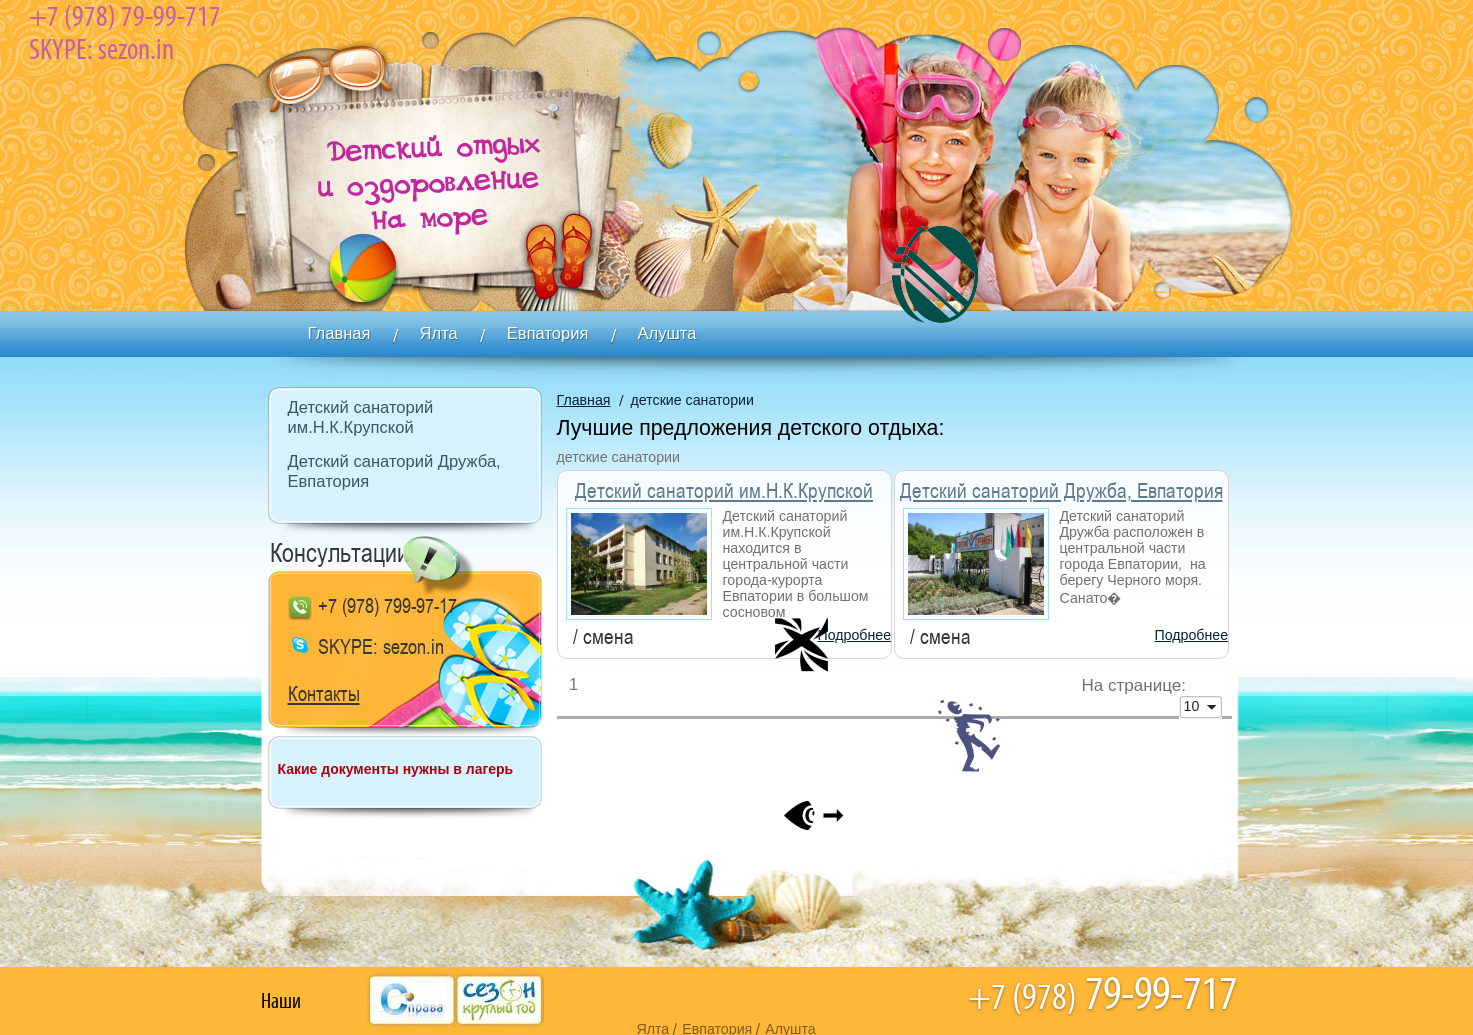 Image resolution: width=1473 pixels, height=1035 pixels. I want to click on represents a coin or currency item in-game, so click(936, 274).